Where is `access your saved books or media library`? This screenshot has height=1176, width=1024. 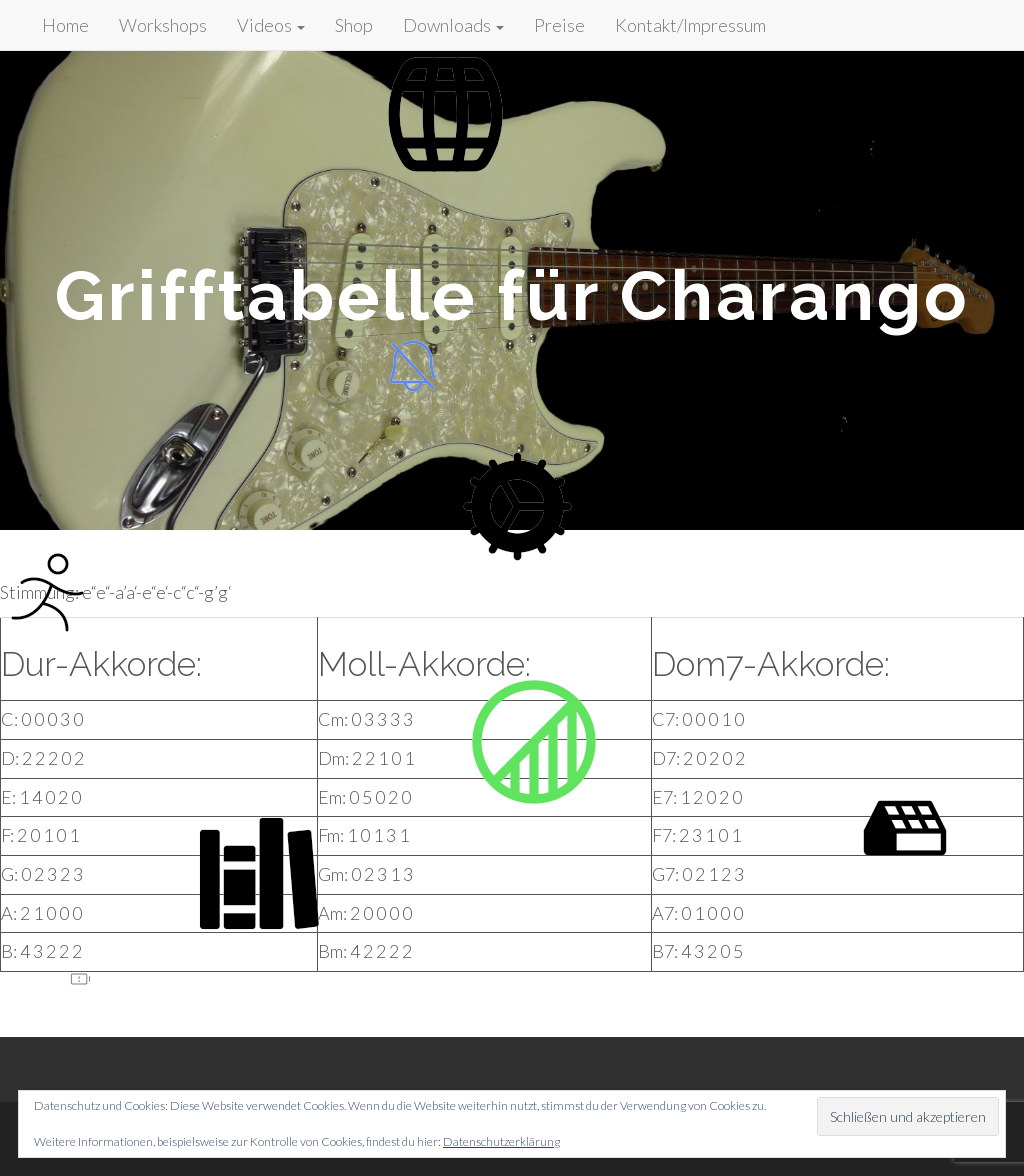 access your saved books or media library is located at coordinates (259, 873).